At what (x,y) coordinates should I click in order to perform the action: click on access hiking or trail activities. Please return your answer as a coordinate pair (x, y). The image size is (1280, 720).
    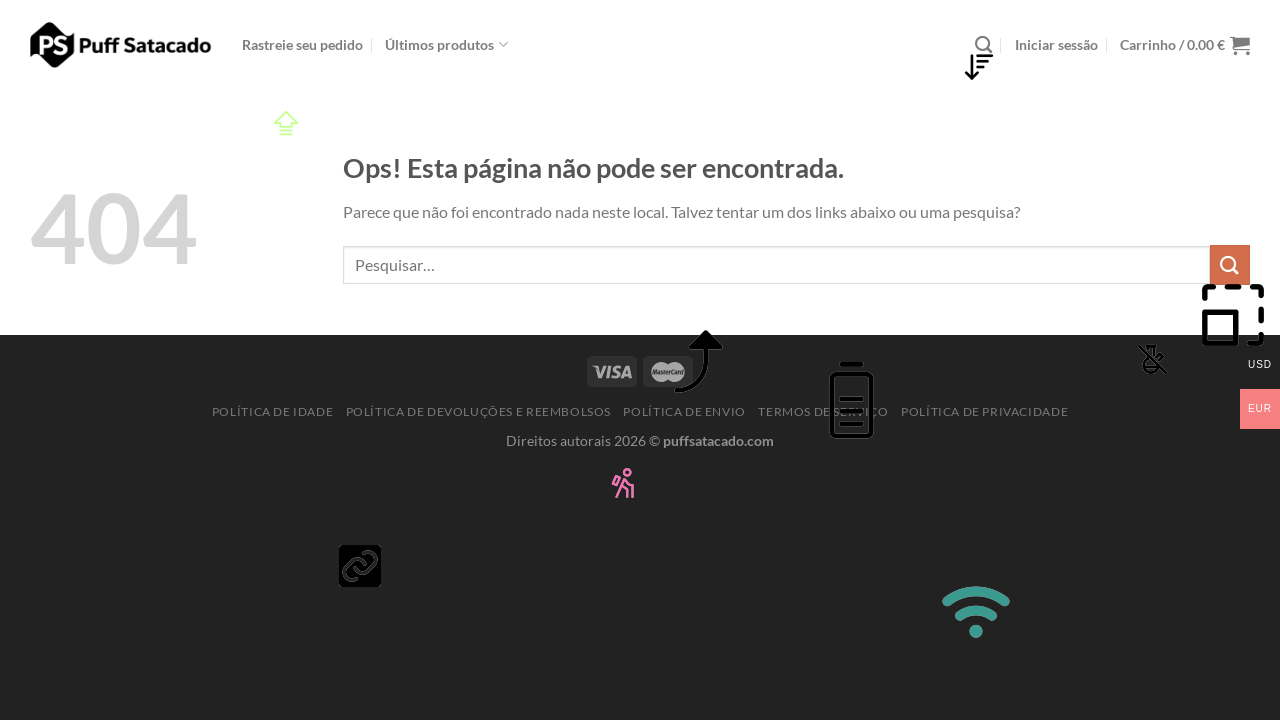
    Looking at the image, I should click on (624, 483).